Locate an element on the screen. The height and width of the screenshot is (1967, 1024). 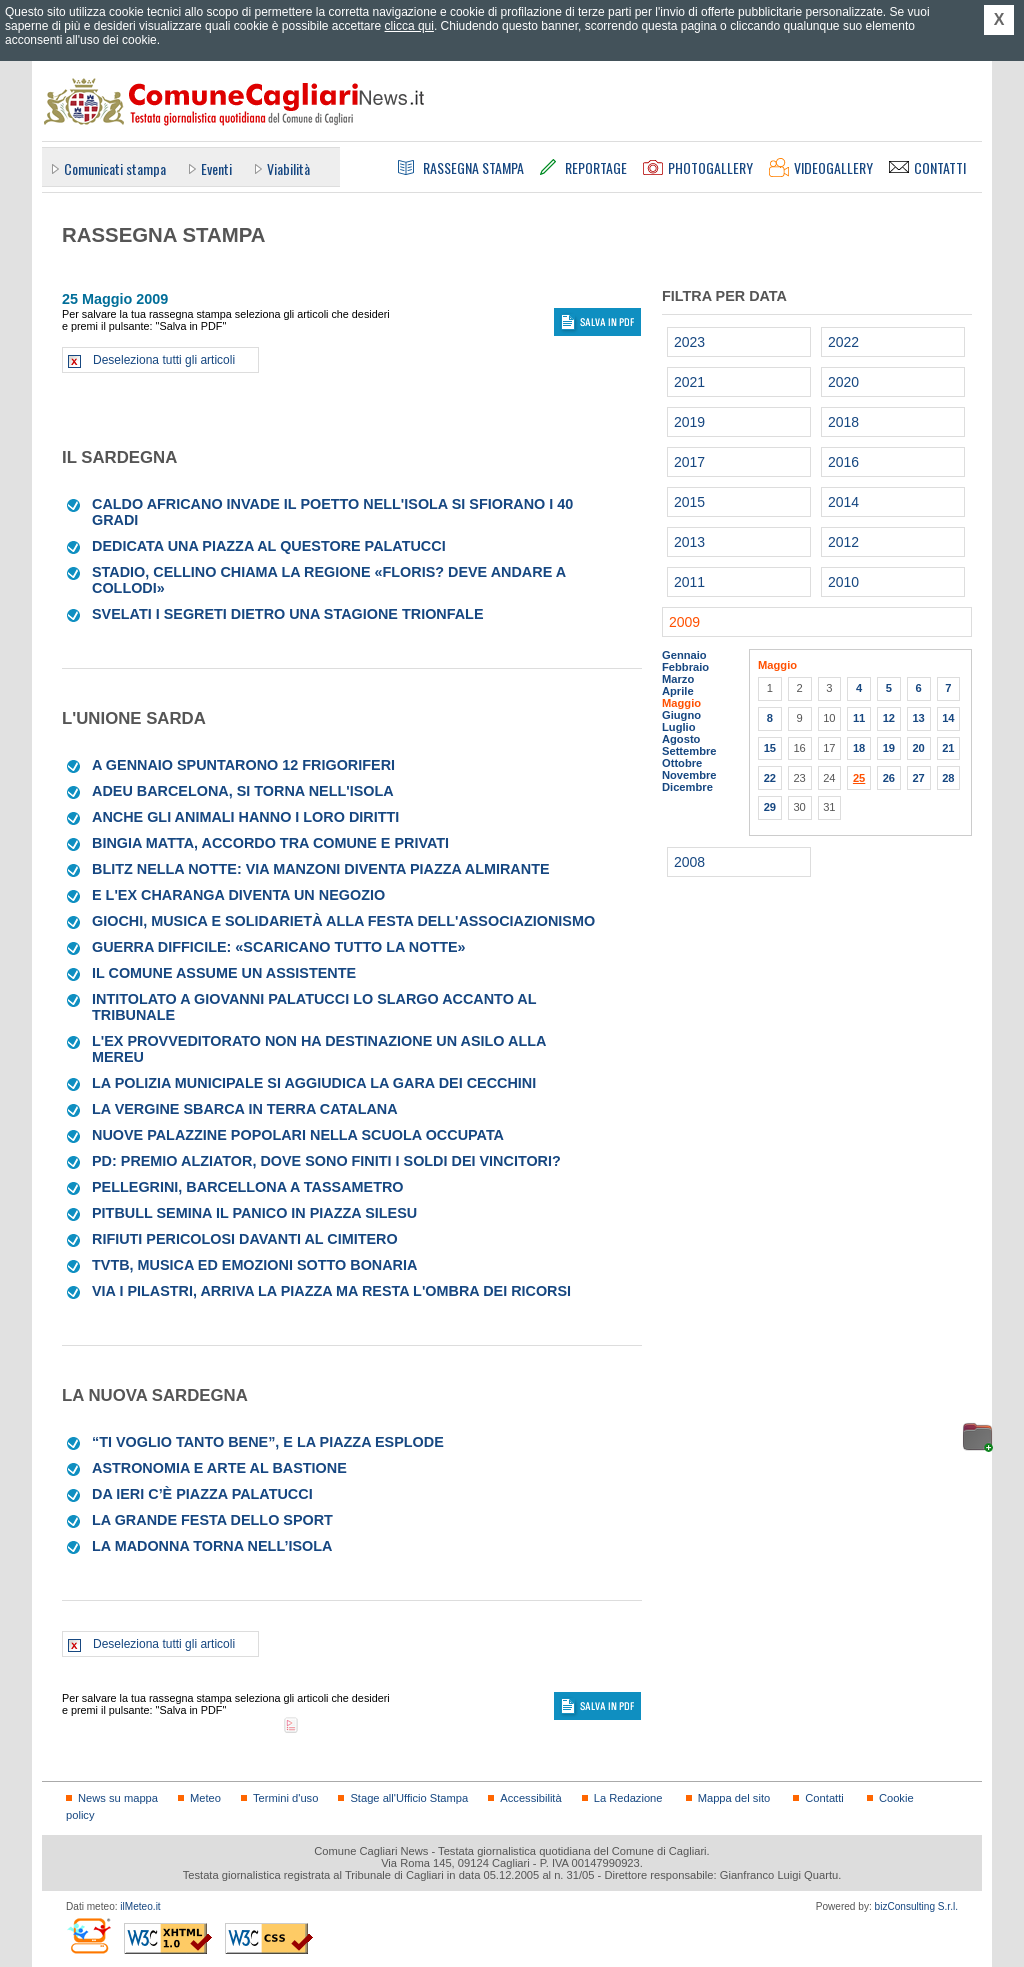
create a new folder is located at coordinates (977, 1436).